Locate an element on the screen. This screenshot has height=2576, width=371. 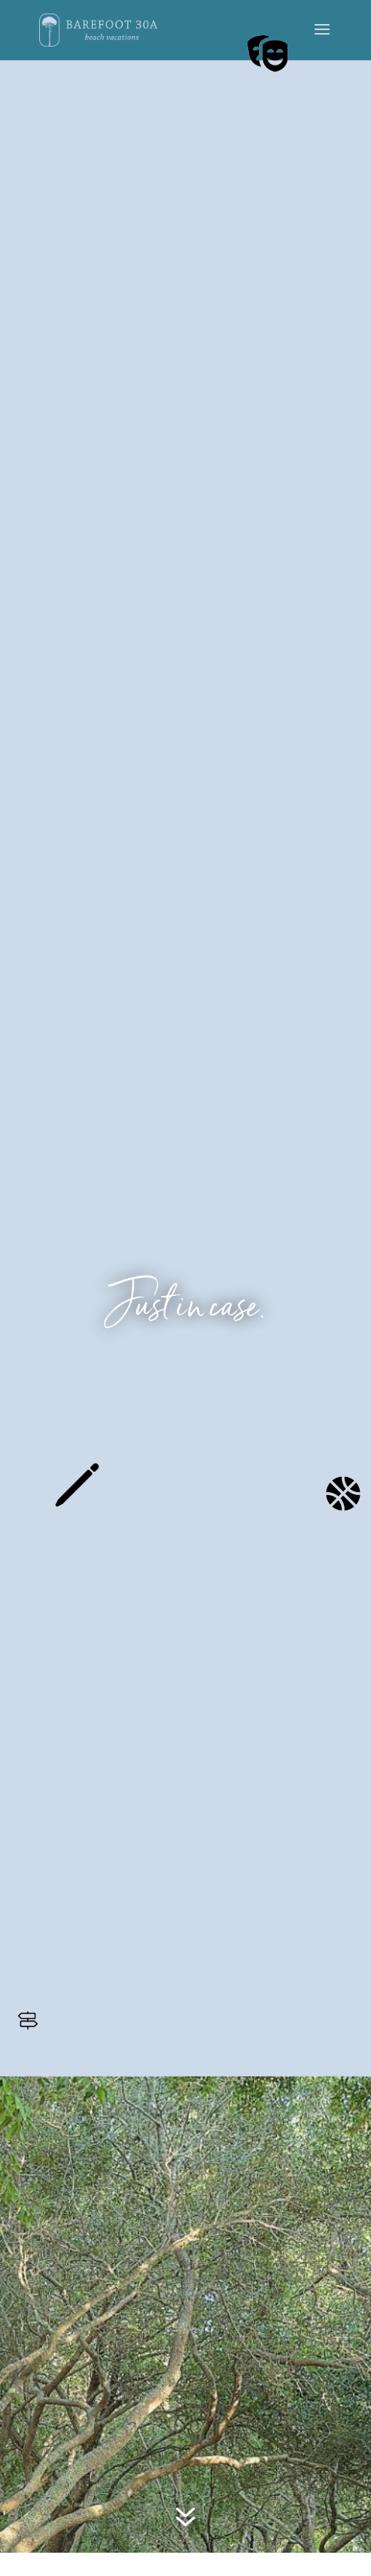
edit content or text is located at coordinates (77, 1485).